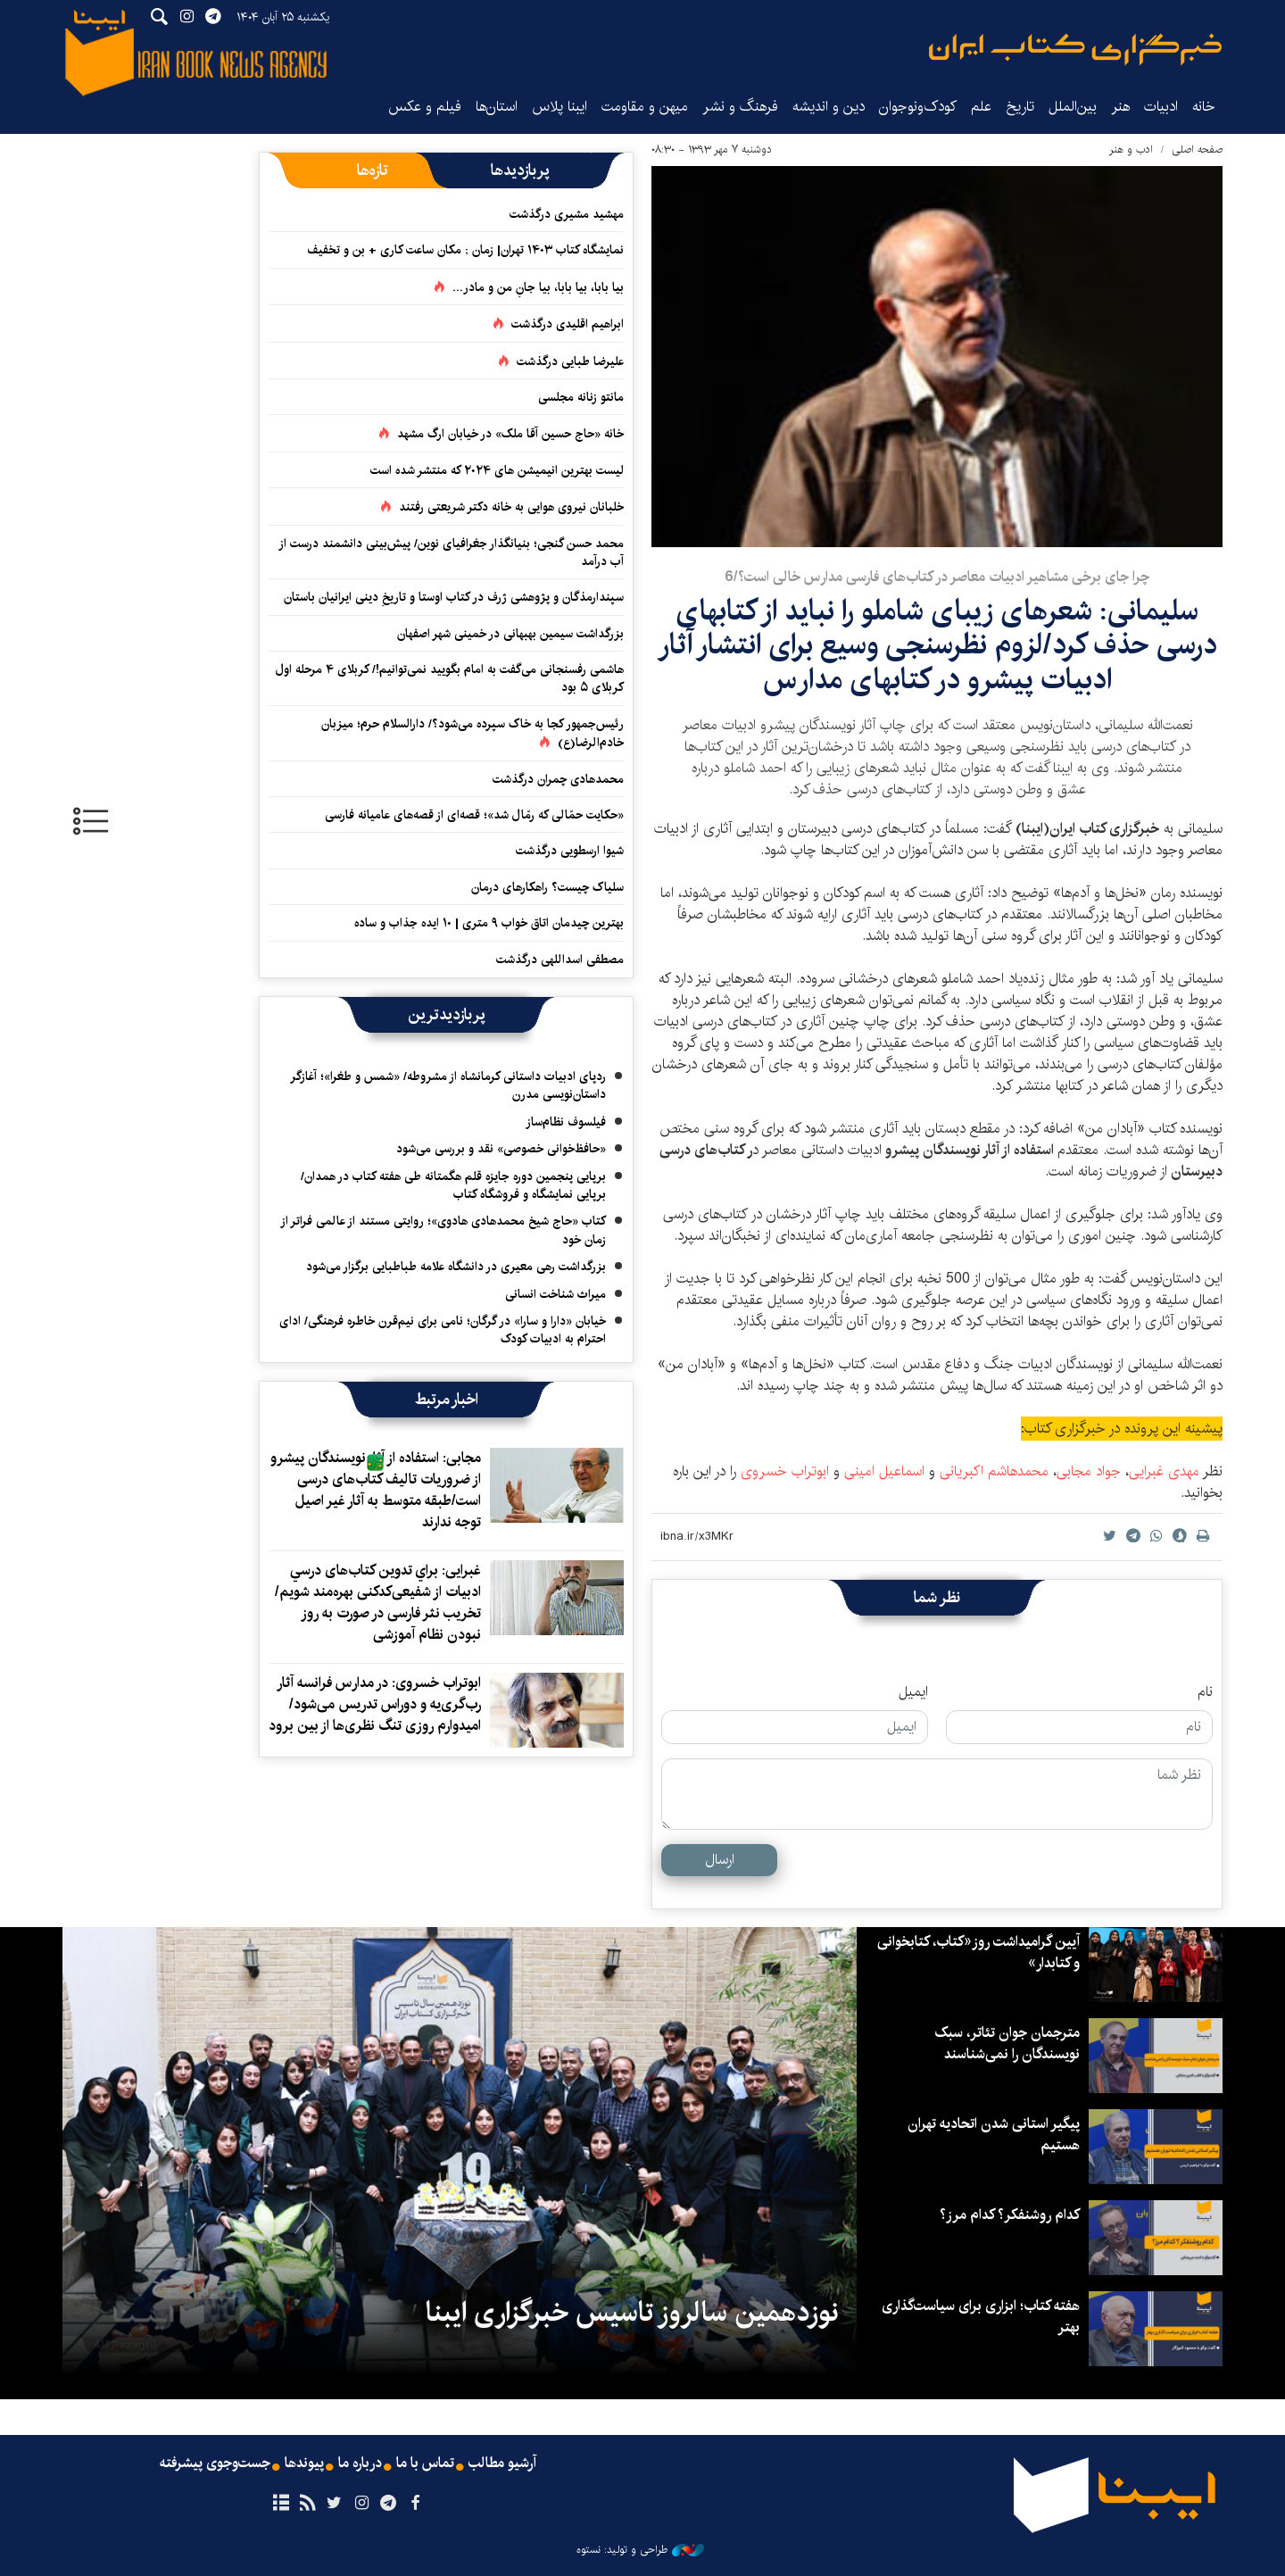  Describe the element at coordinates (90, 819) in the screenshot. I see `view task list or to-do items` at that location.